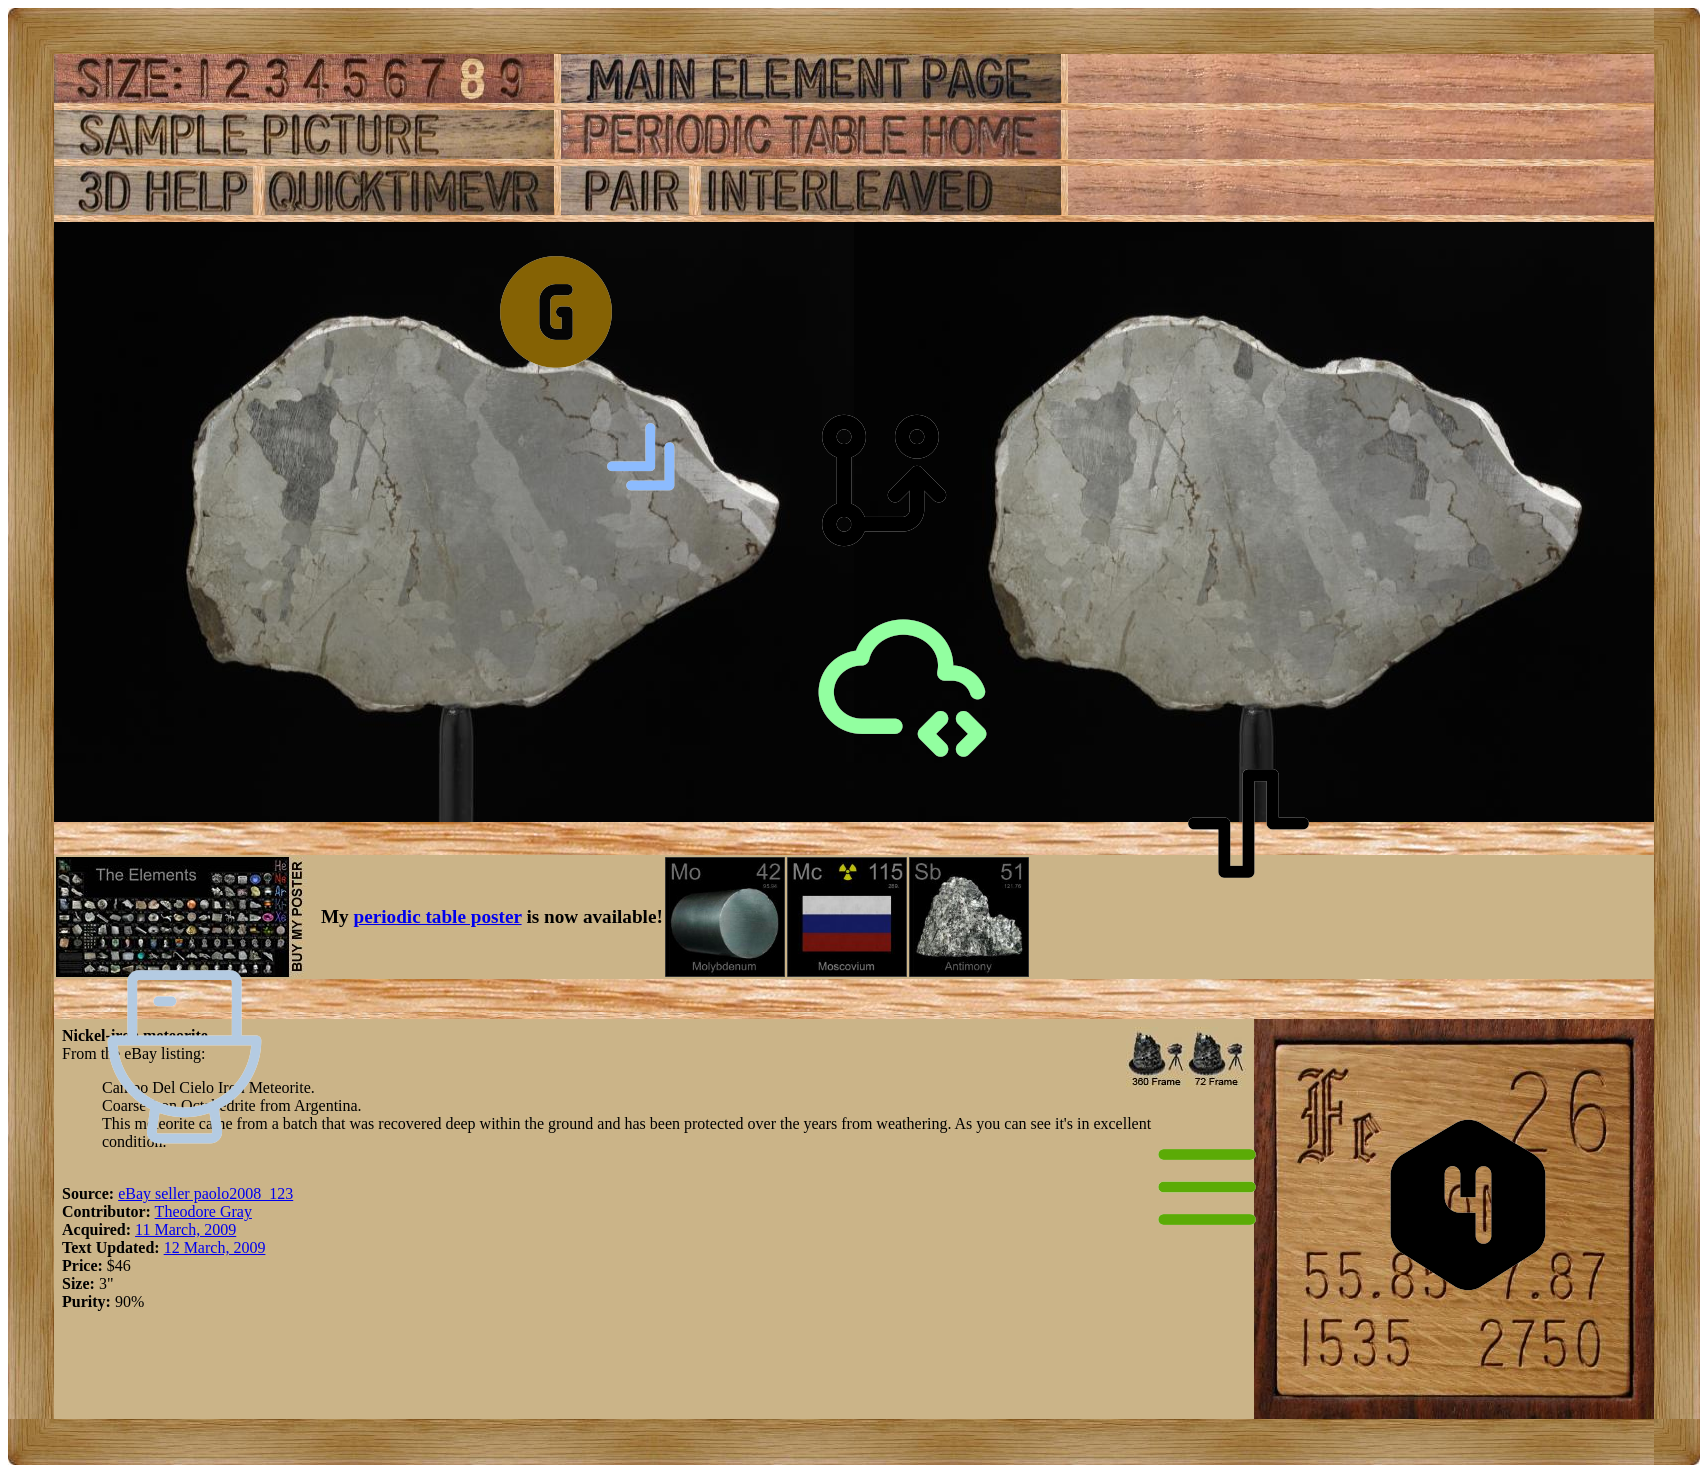  I want to click on indicates restroom or bathroom location, so click(184, 1053).